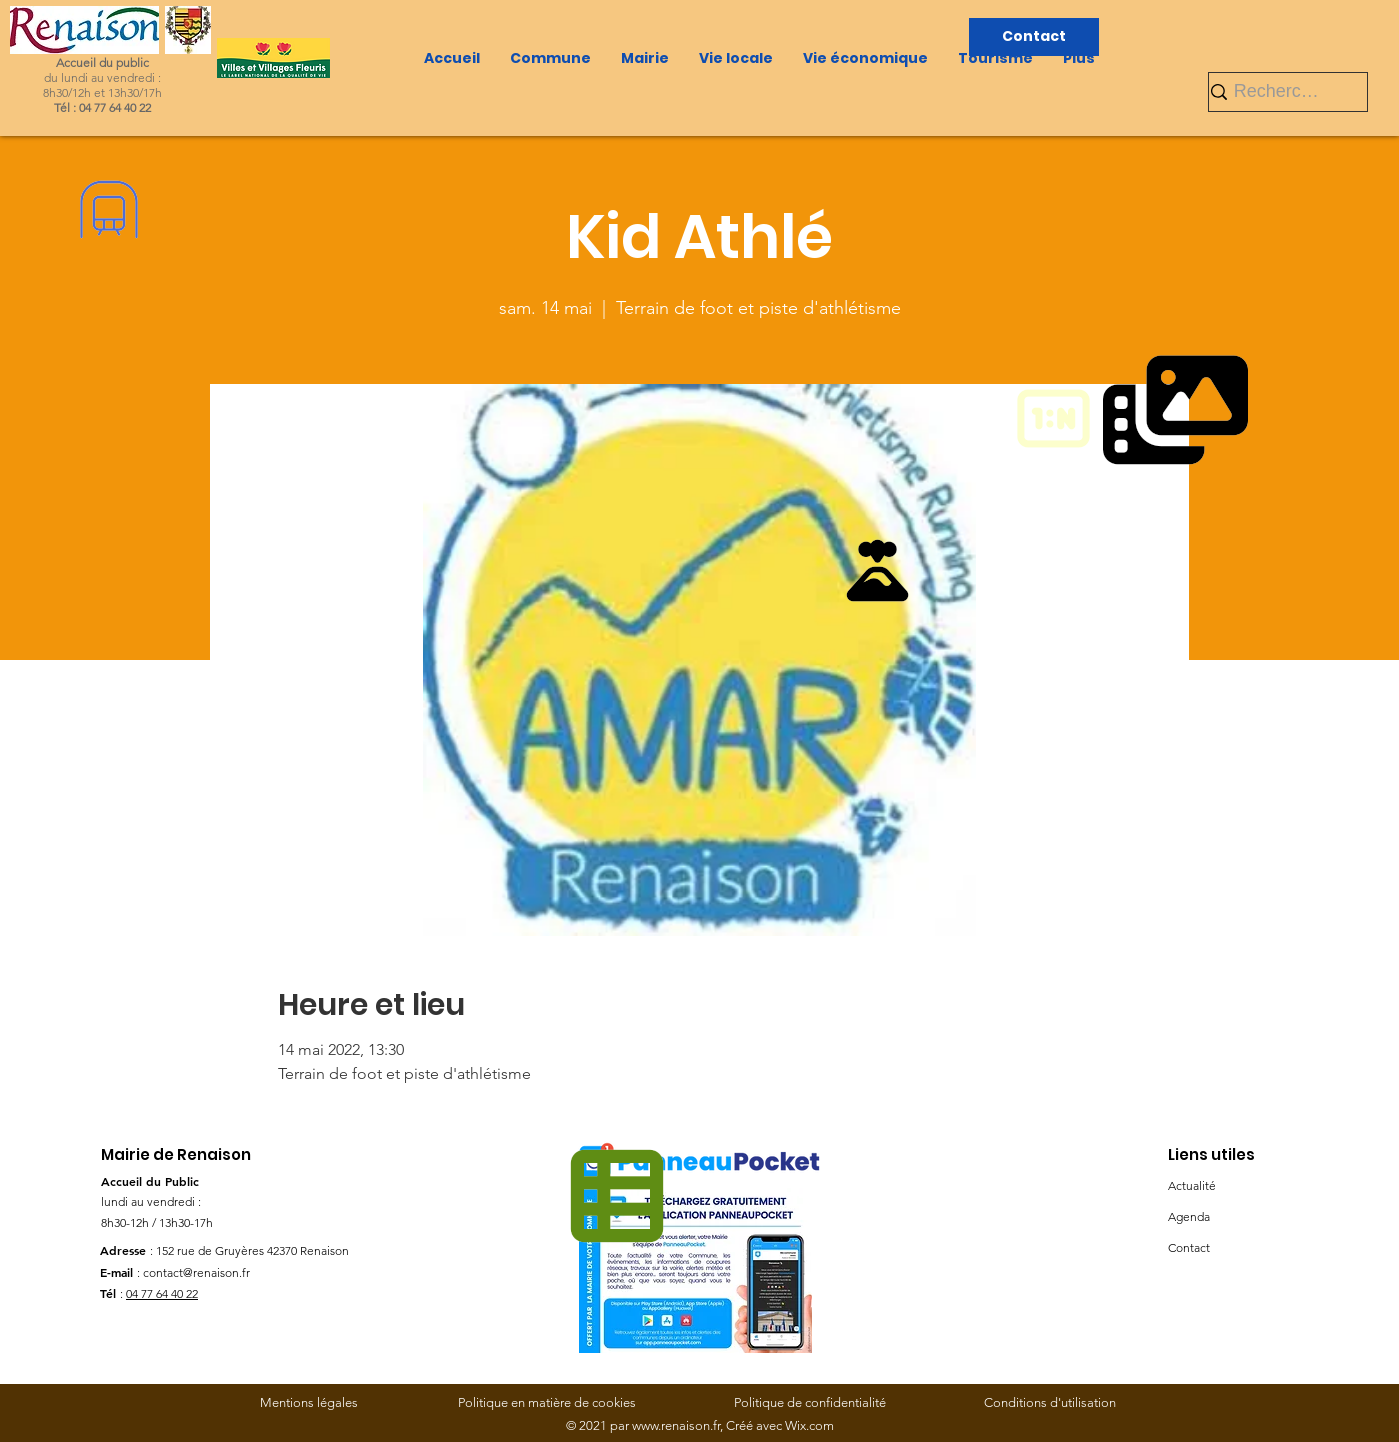  Describe the element at coordinates (1175, 413) in the screenshot. I see `access photo and video gallery` at that location.